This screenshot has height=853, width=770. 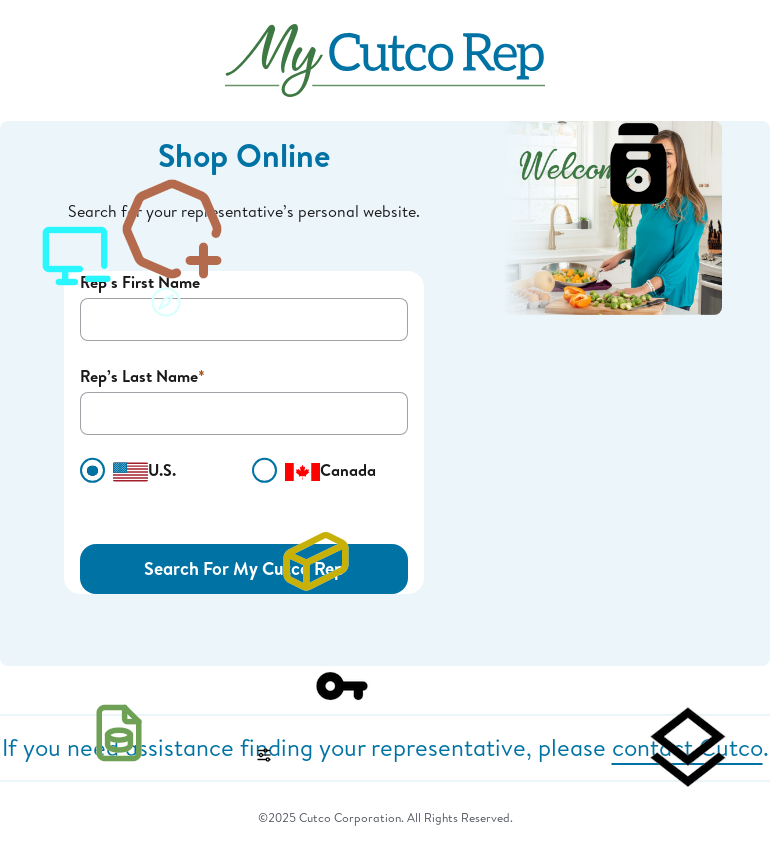 What do you see at coordinates (316, 558) in the screenshot?
I see `view 3D object or model` at bounding box center [316, 558].